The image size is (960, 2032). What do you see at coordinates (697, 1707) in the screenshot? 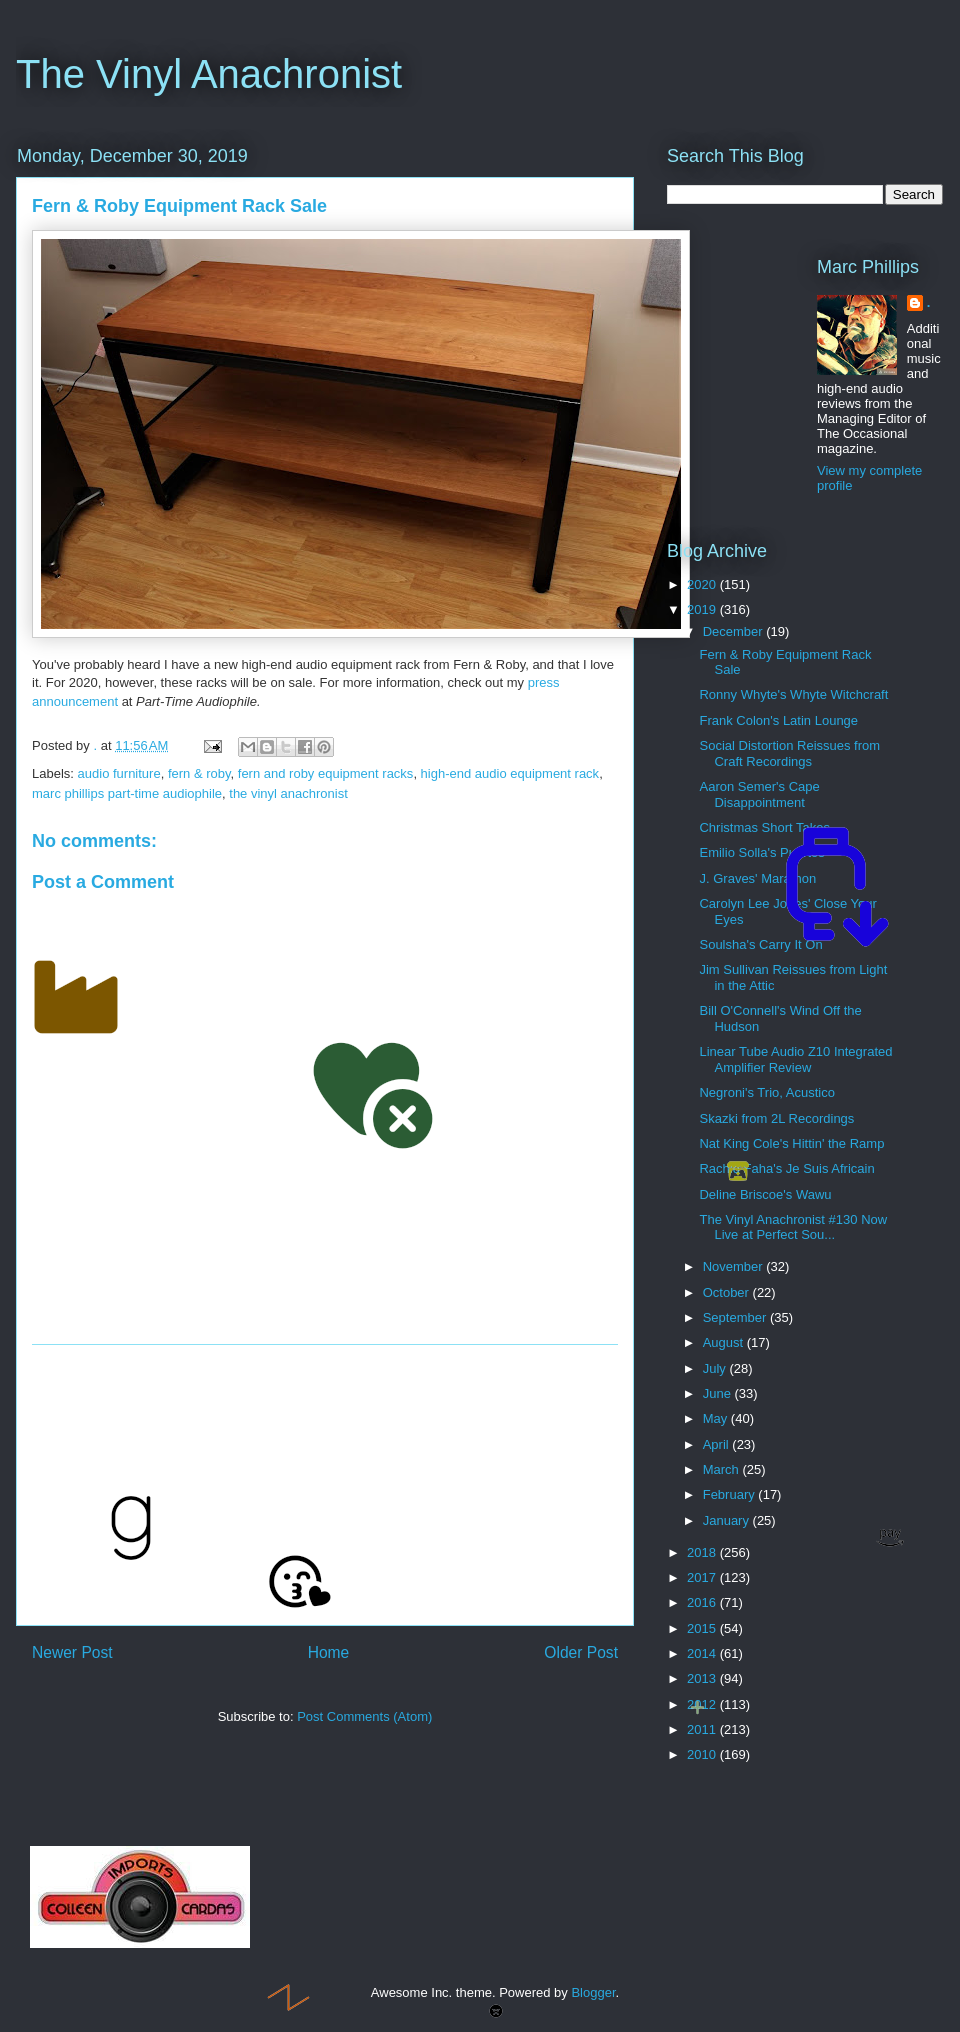
I see `add a new item` at bounding box center [697, 1707].